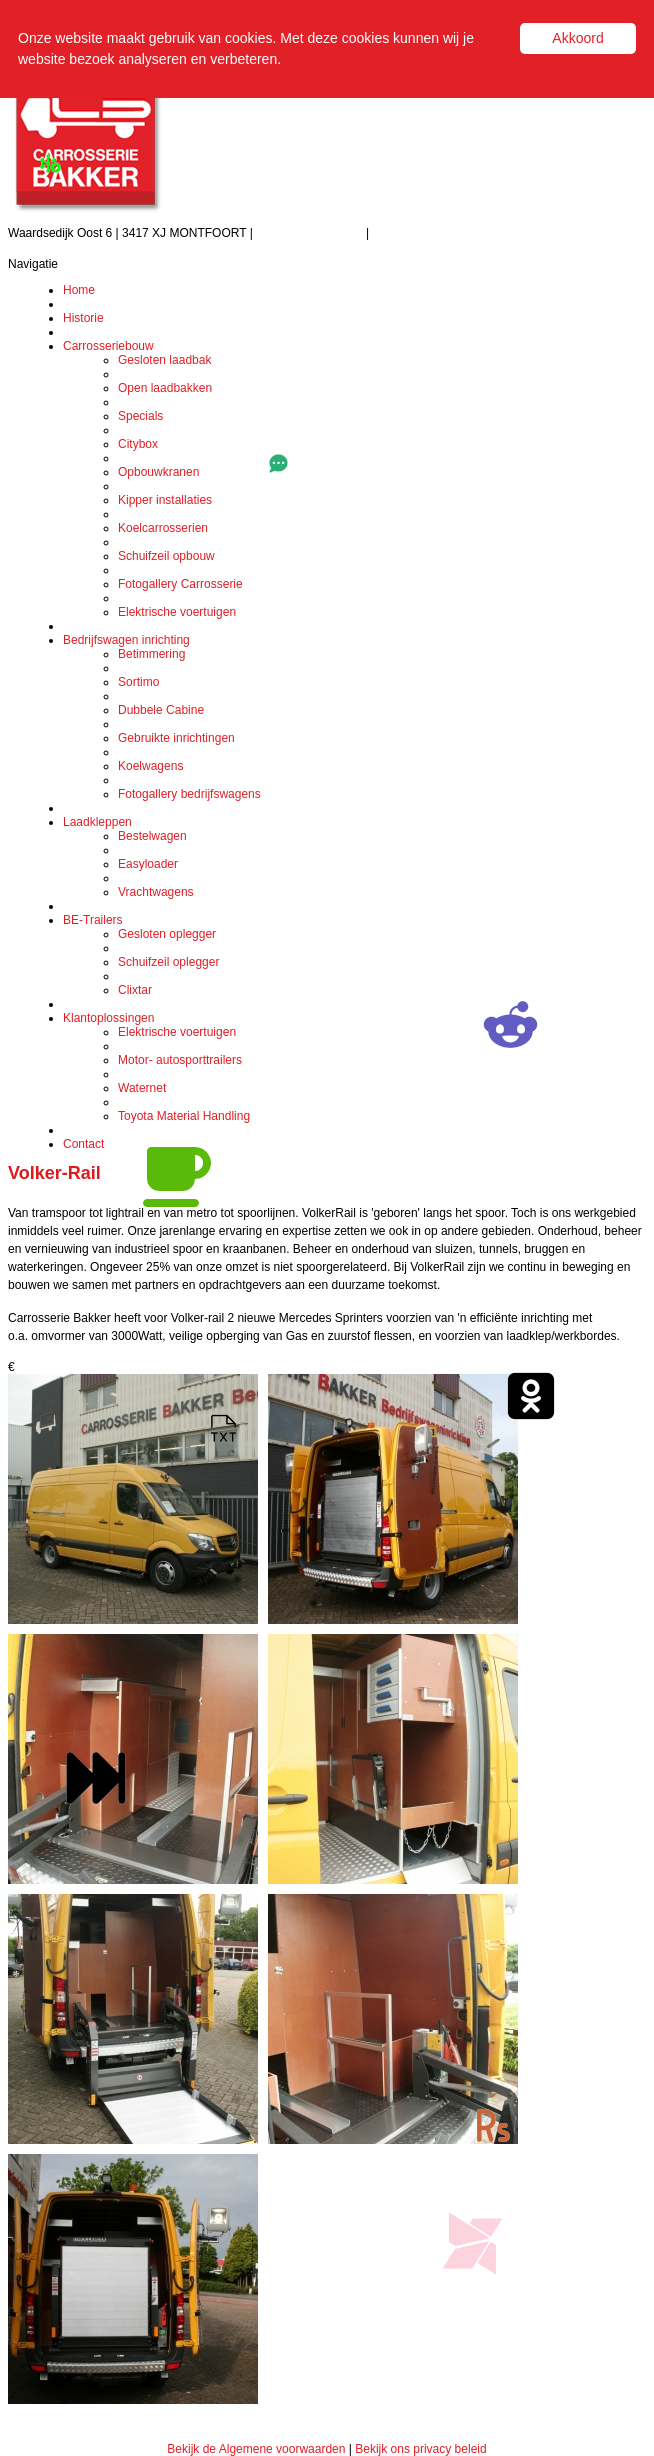  What do you see at coordinates (50, 163) in the screenshot?
I see `access AI-powered network automation` at bounding box center [50, 163].